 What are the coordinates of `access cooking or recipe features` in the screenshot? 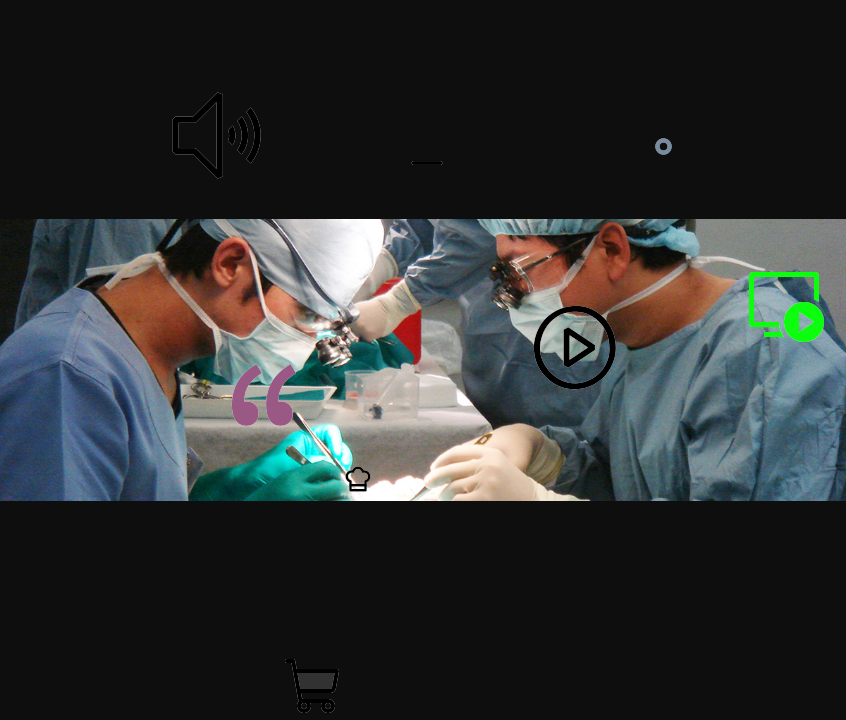 It's located at (358, 479).